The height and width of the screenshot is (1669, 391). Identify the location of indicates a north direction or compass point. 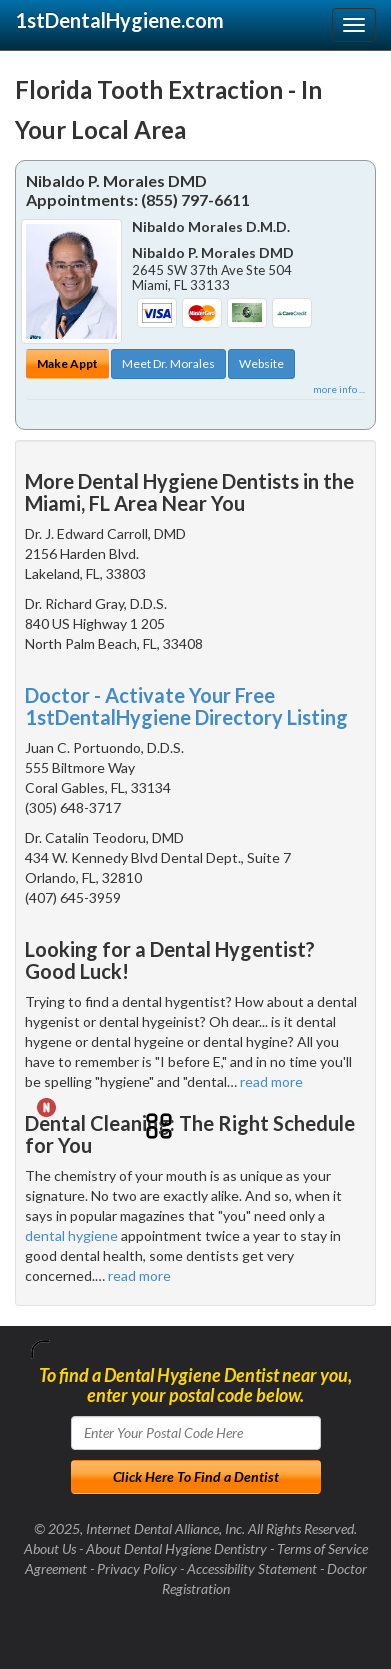
(46, 1107).